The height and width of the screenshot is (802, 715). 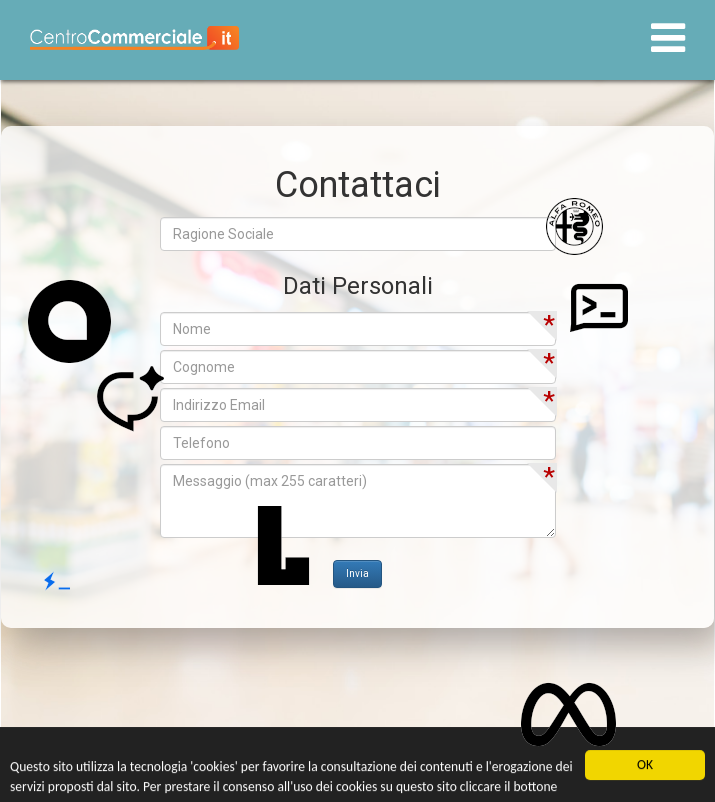 I want to click on Meta company logo, so click(x=568, y=714).